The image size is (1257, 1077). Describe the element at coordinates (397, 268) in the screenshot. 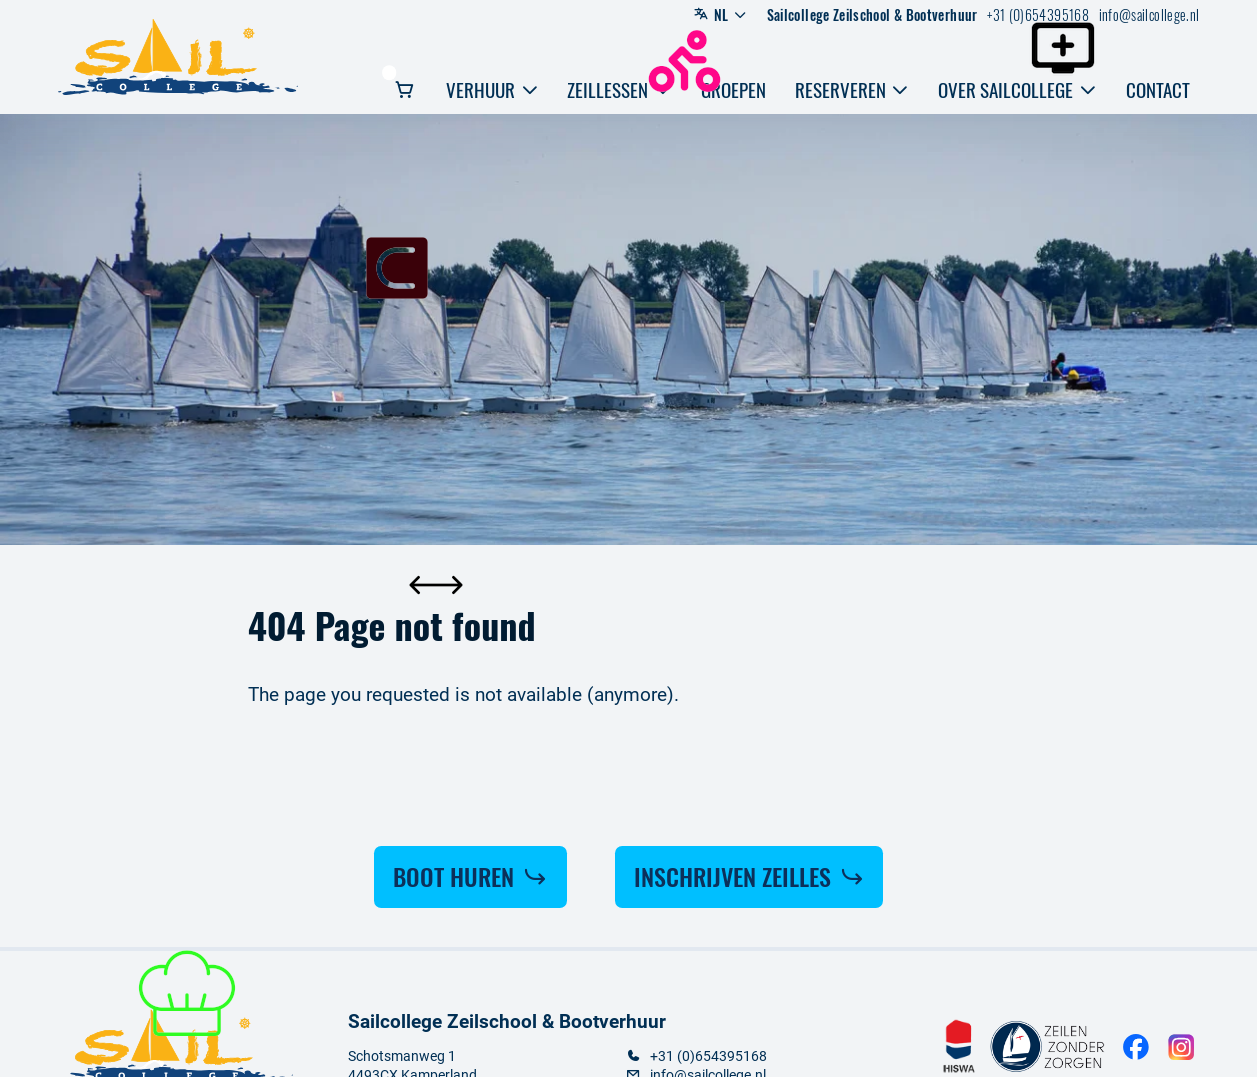

I see `indicates a proper subset relationship in mathematical notation` at that location.